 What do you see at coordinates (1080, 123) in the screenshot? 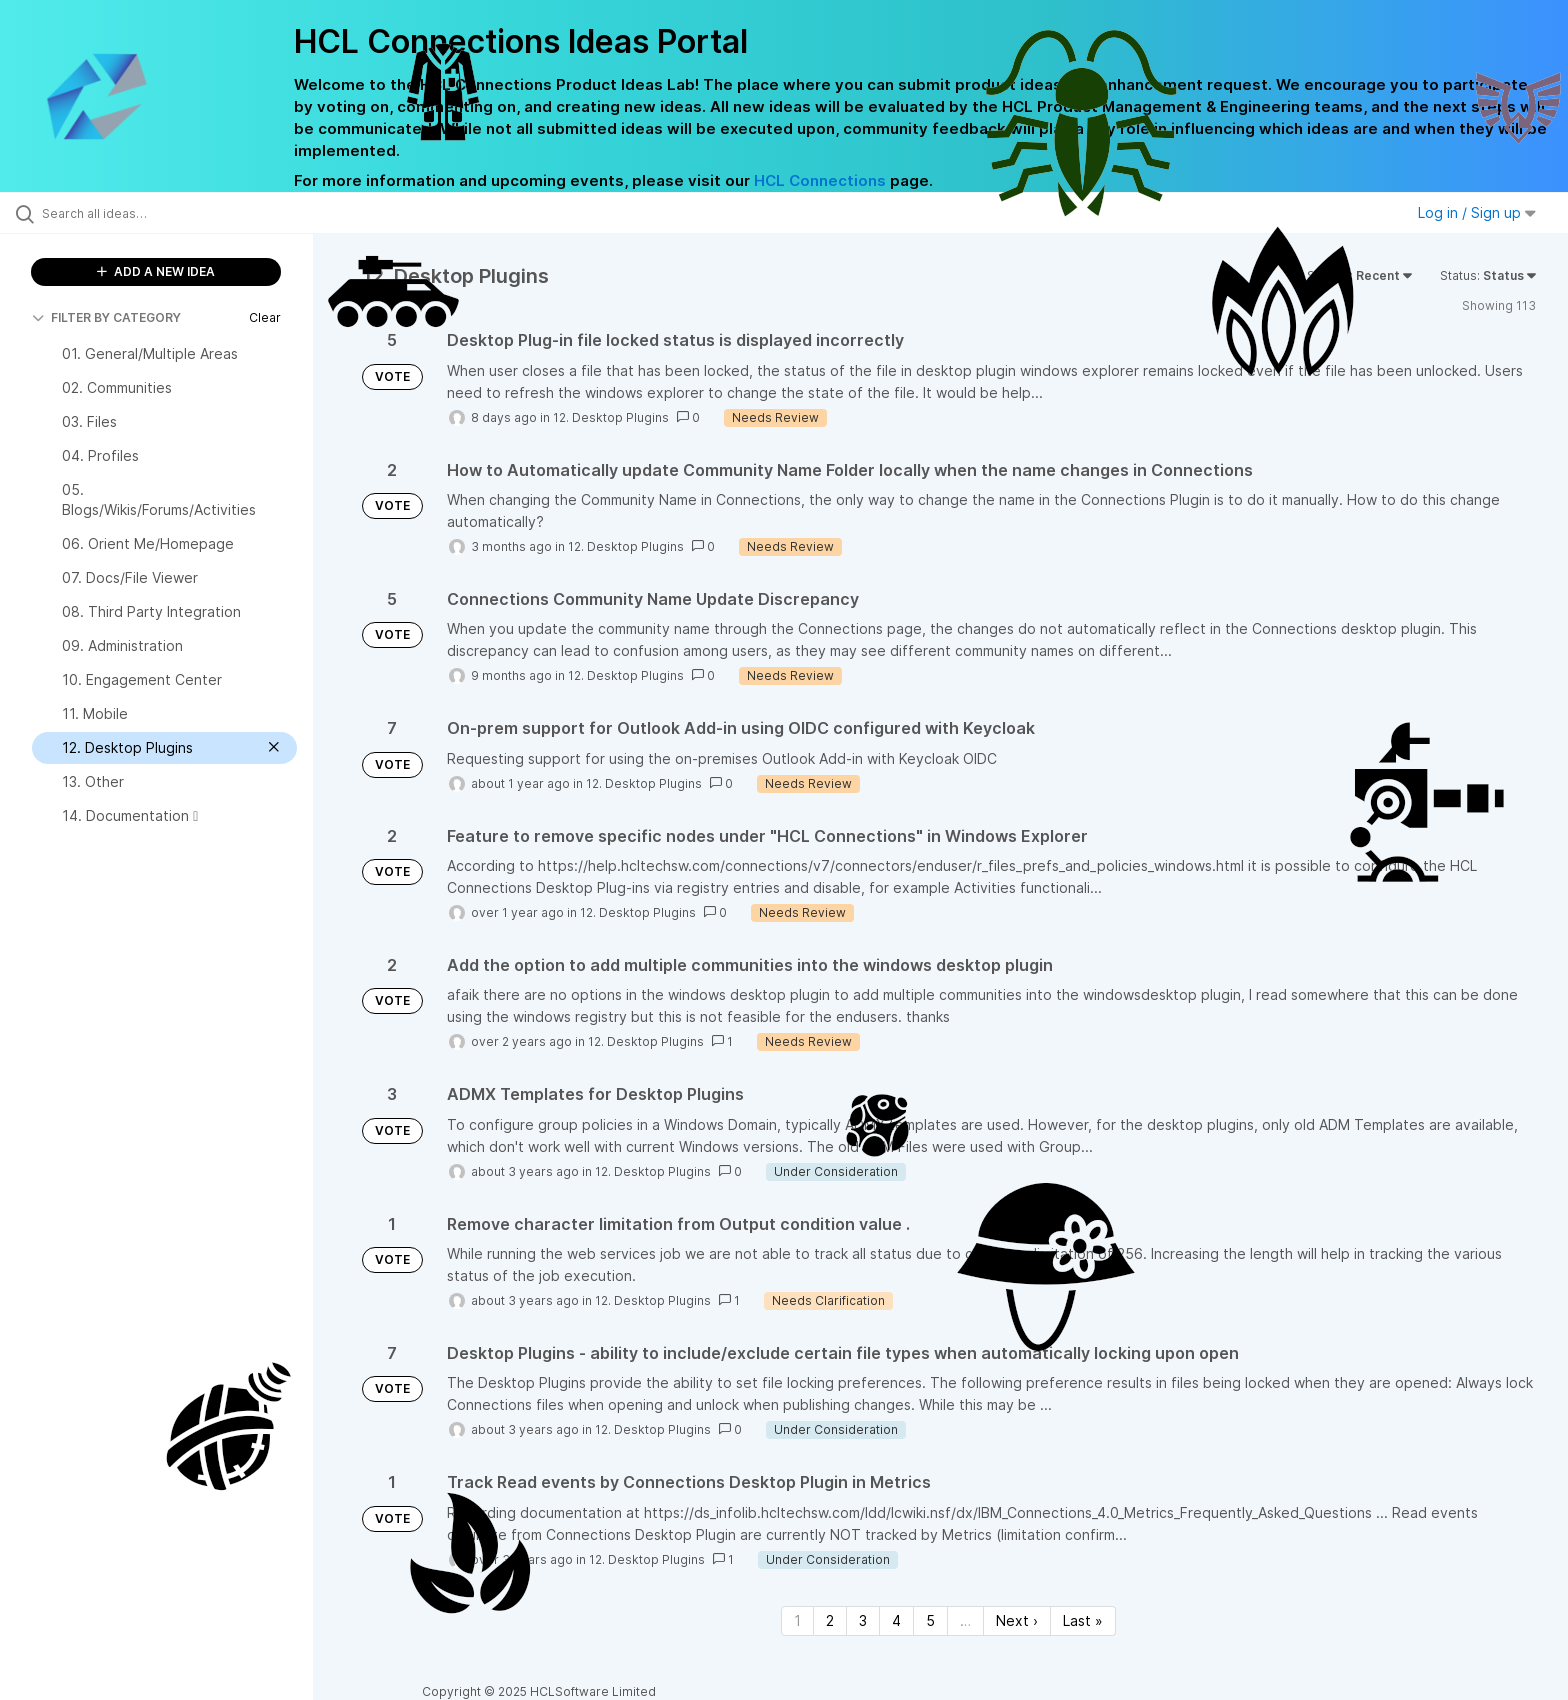
I see `indicates a bug or issue in the system` at bounding box center [1080, 123].